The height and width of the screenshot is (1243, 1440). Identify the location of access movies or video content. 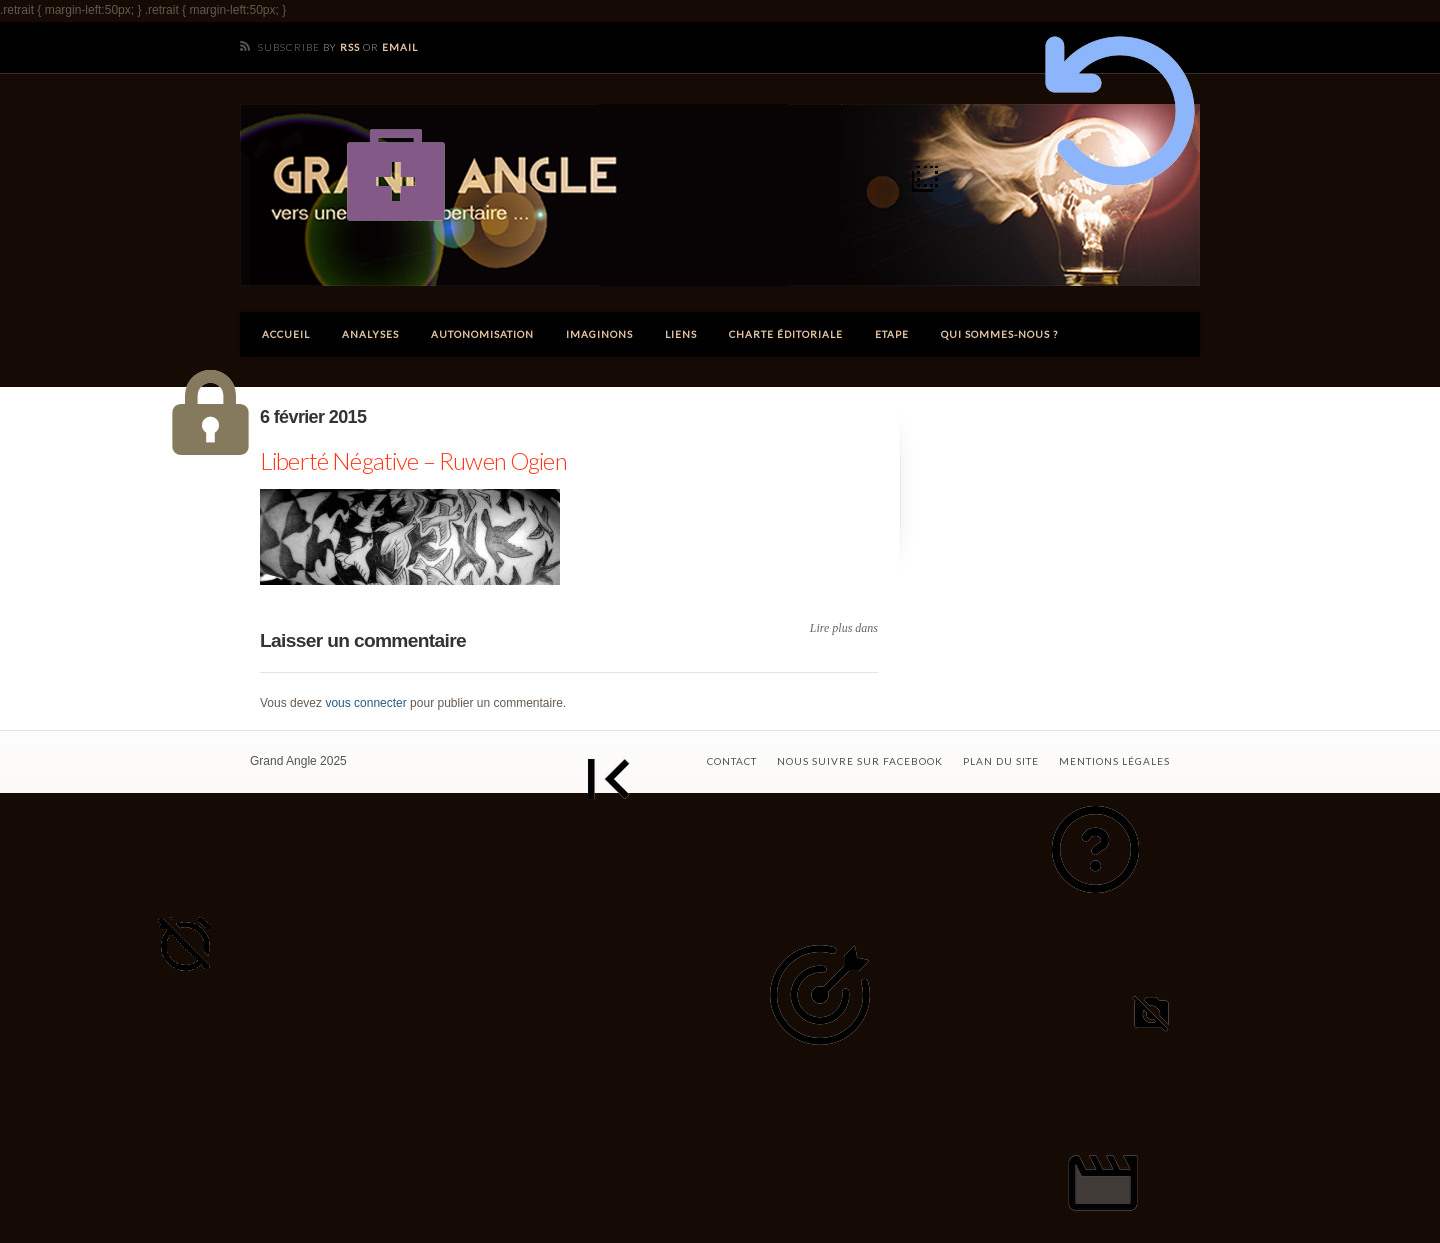
(1103, 1183).